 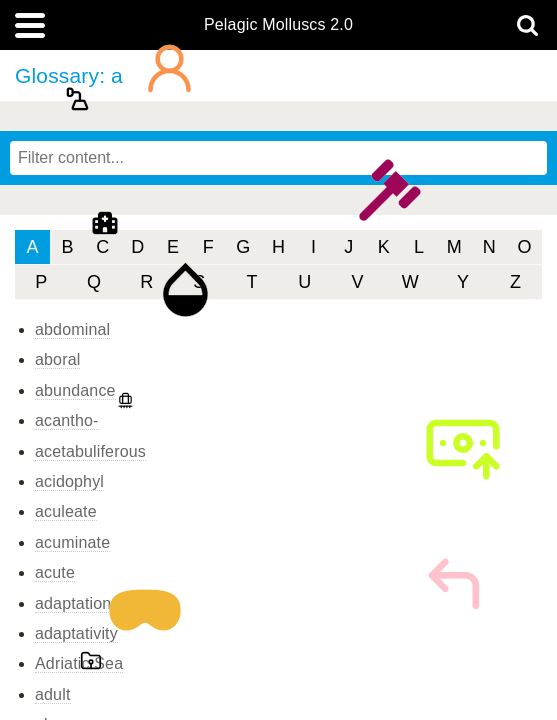 I want to click on find nearby hospitals or medical facilities, so click(x=105, y=223).